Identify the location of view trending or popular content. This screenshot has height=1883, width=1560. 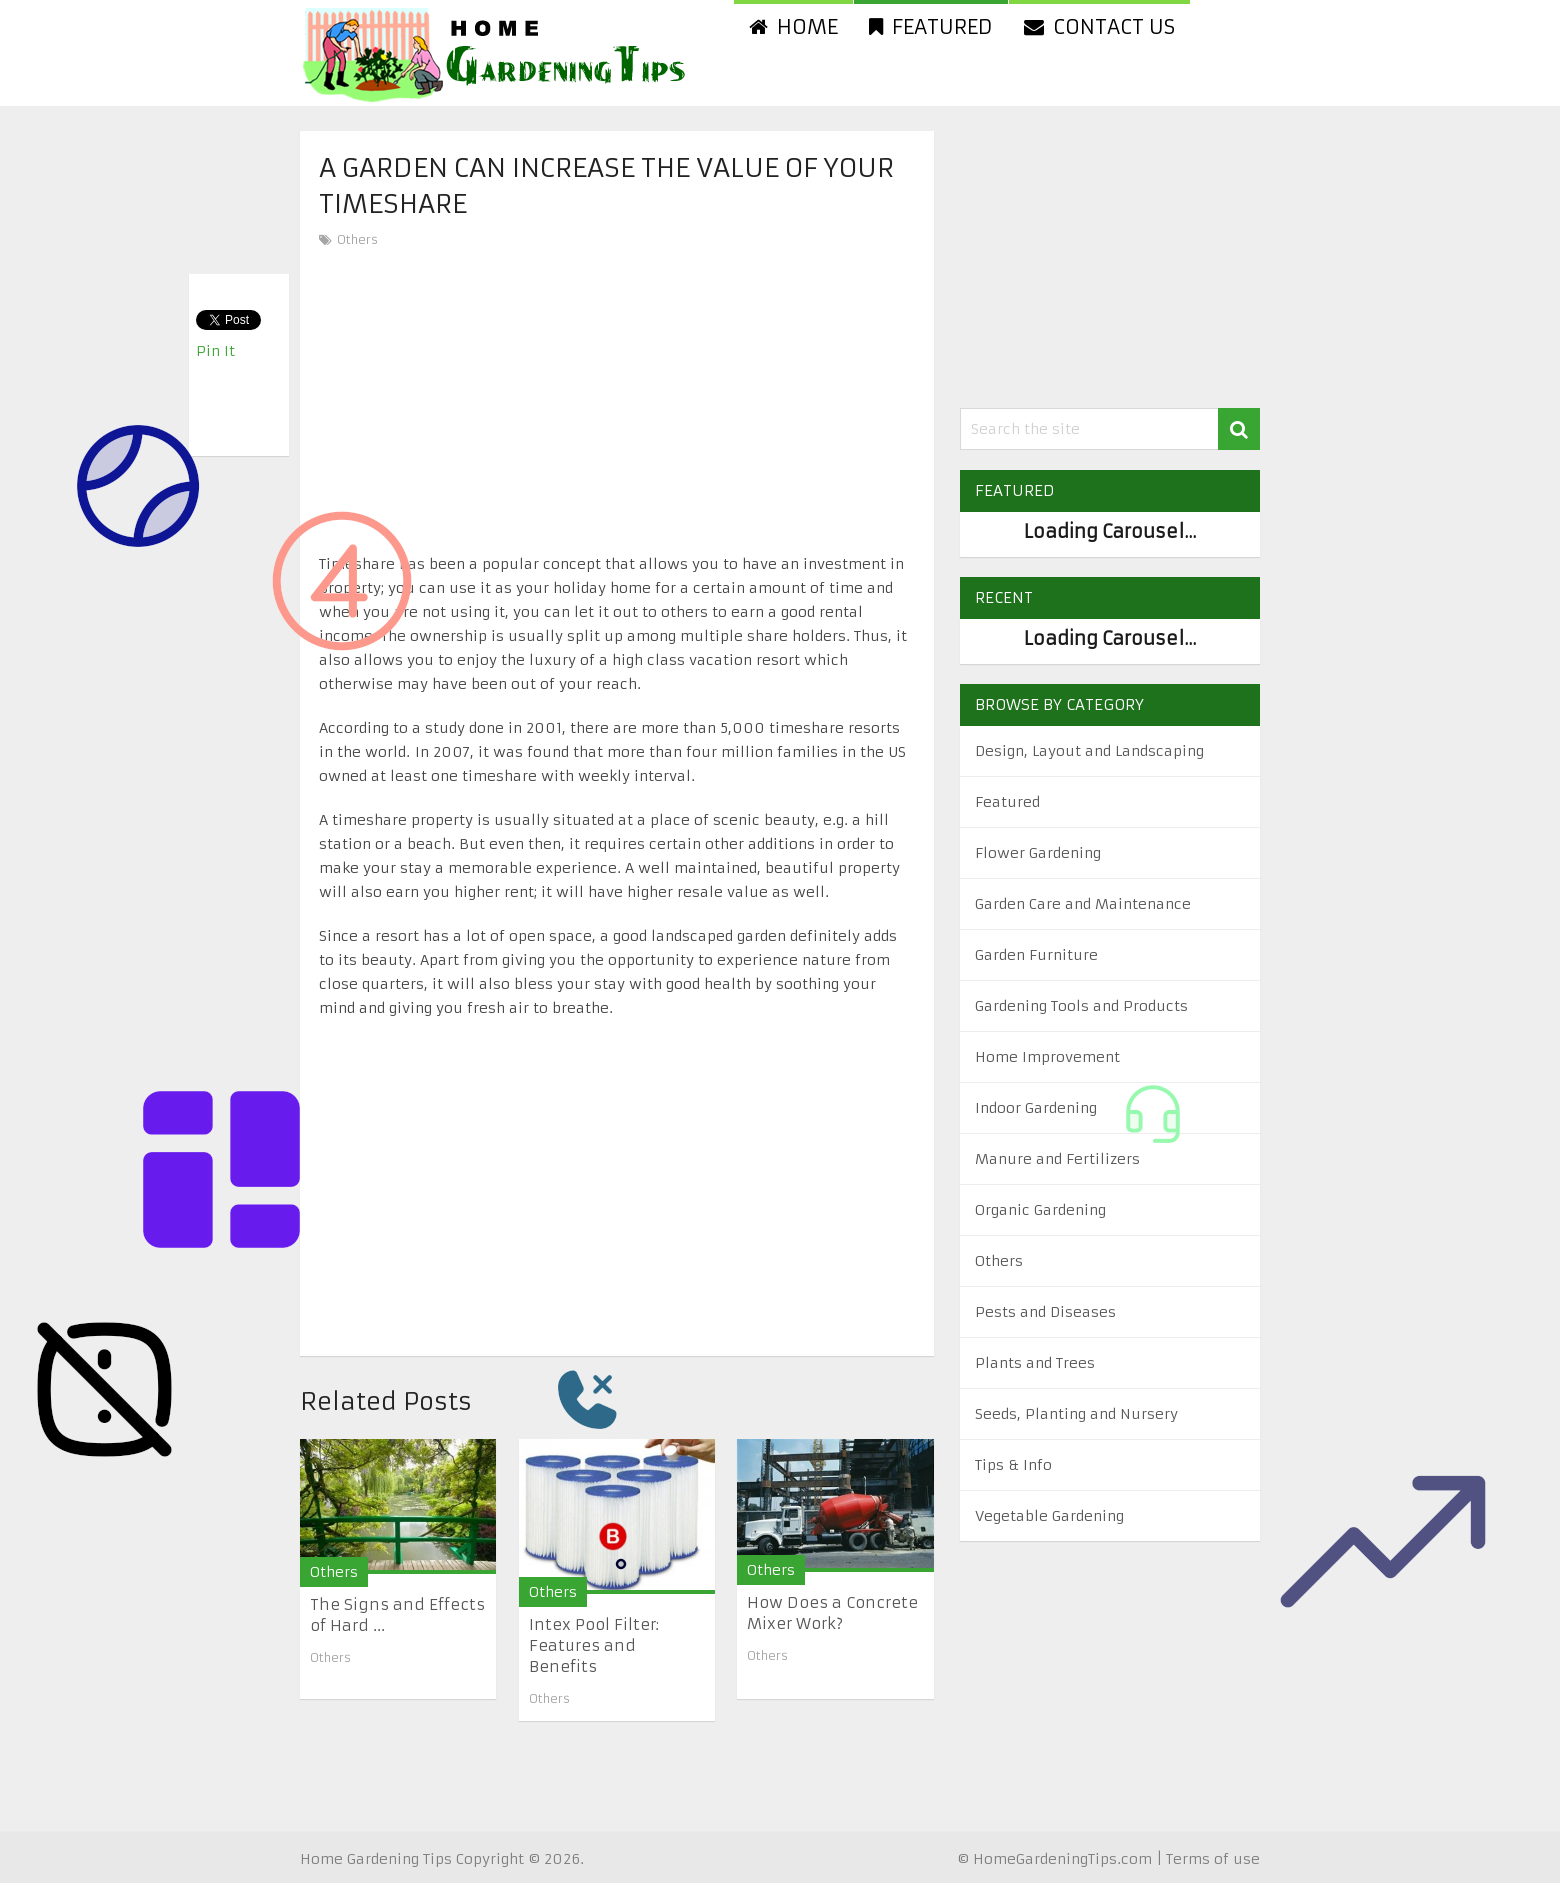
(1383, 1549).